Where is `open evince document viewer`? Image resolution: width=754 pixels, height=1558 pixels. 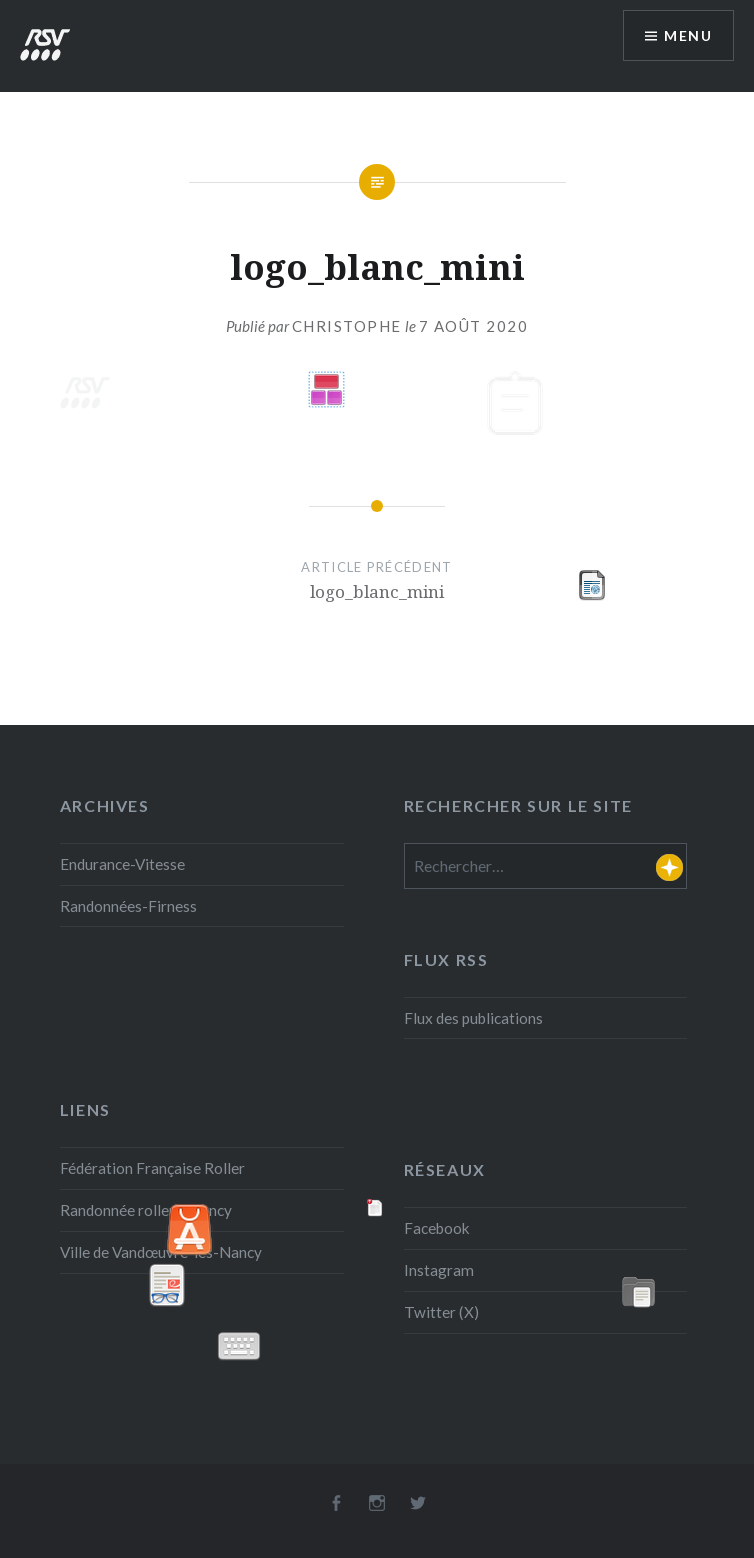 open evince document viewer is located at coordinates (167, 1285).